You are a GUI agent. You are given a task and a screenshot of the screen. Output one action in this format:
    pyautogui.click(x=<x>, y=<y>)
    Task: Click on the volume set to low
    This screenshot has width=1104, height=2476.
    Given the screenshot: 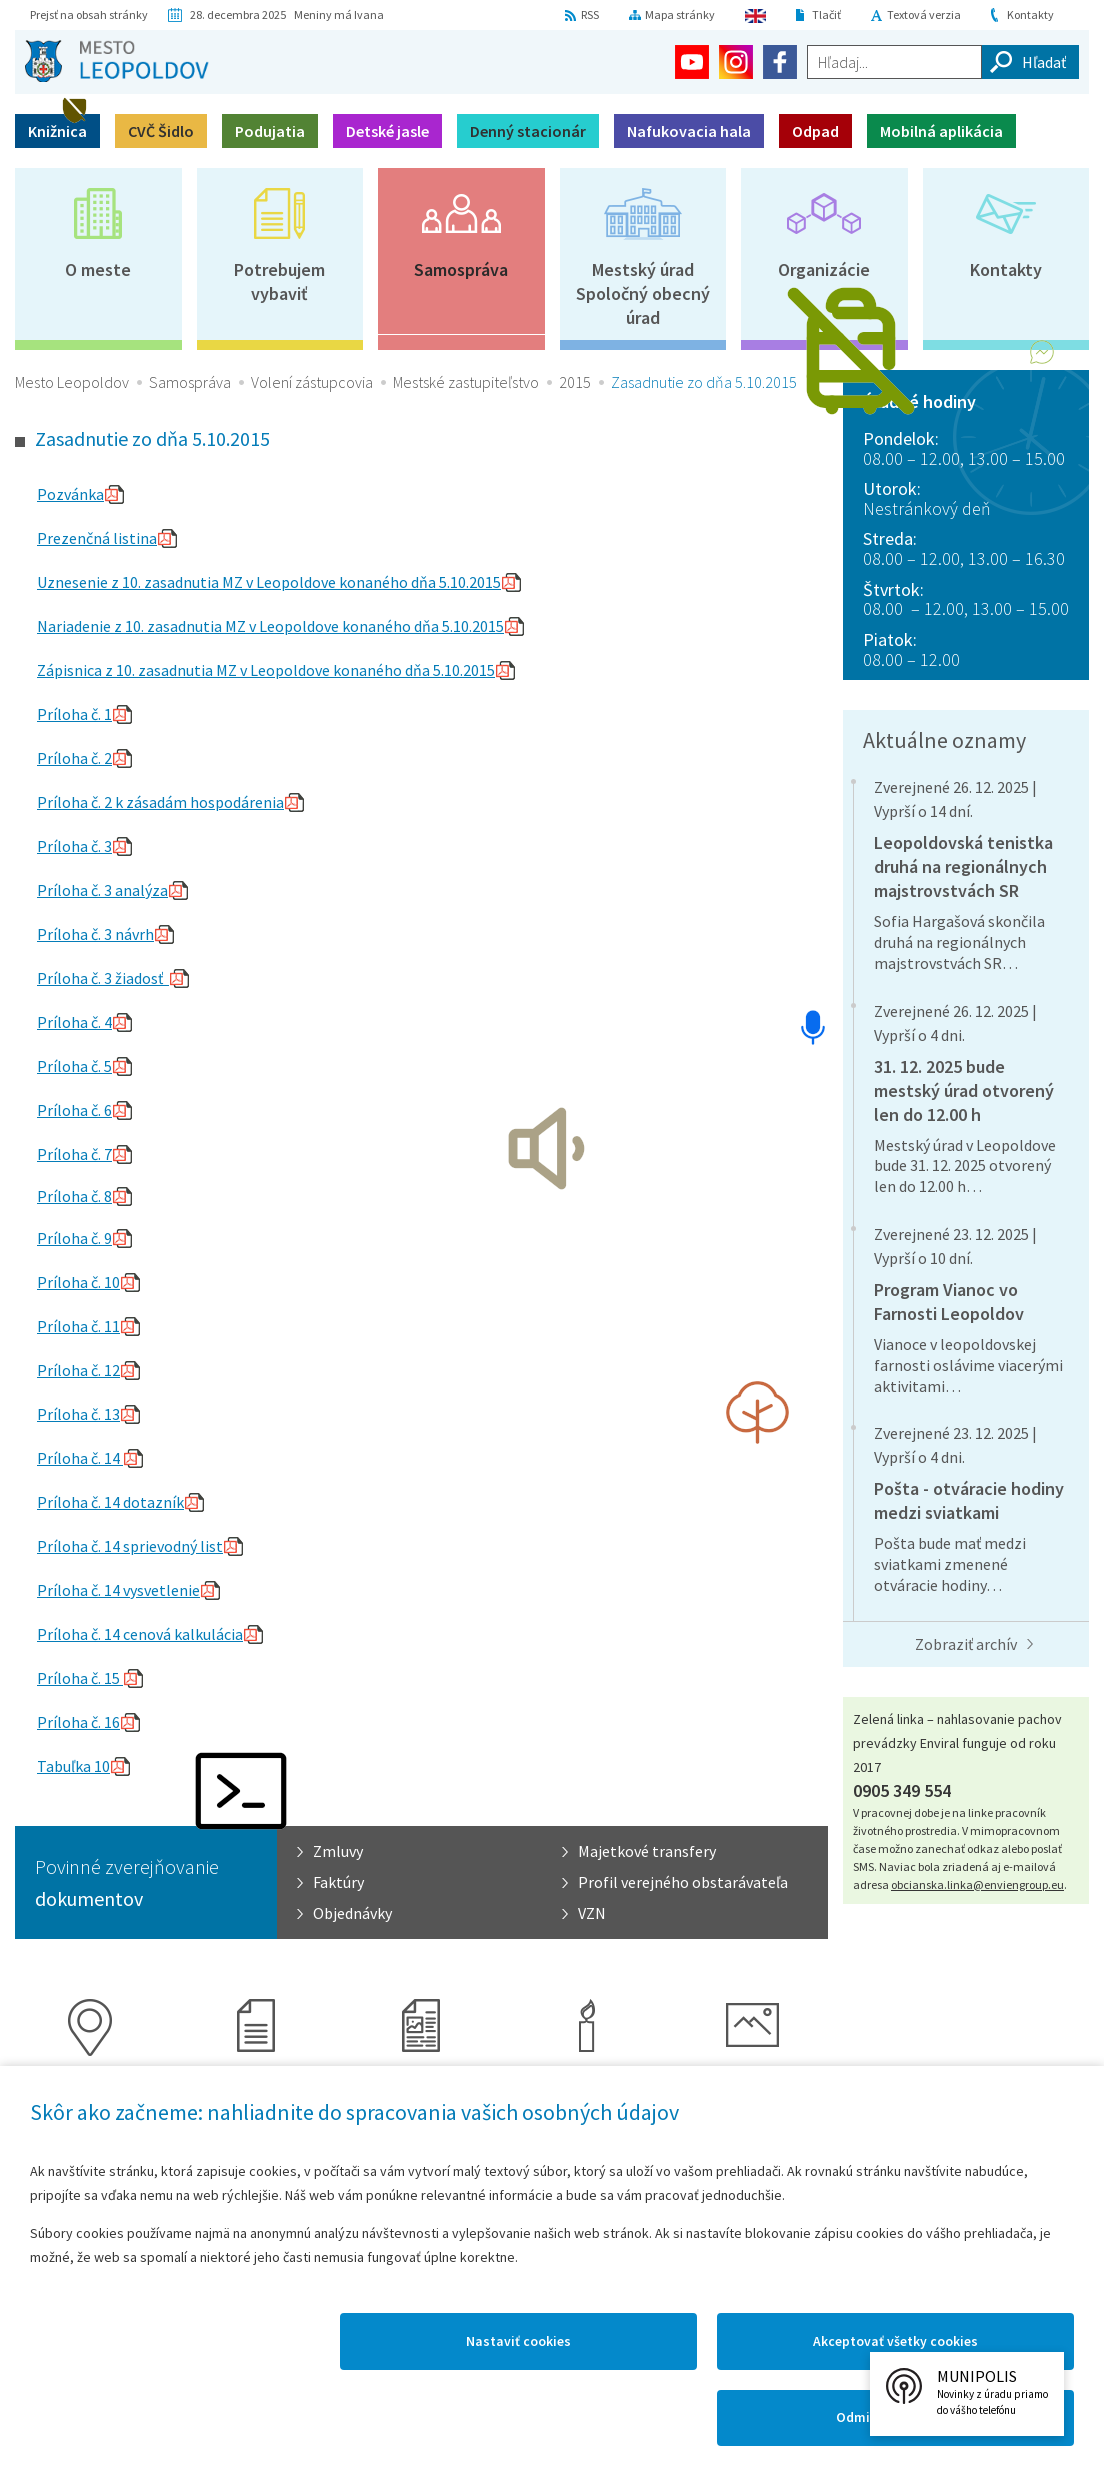 What is the action you would take?
    pyautogui.click(x=552, y=1148)
    